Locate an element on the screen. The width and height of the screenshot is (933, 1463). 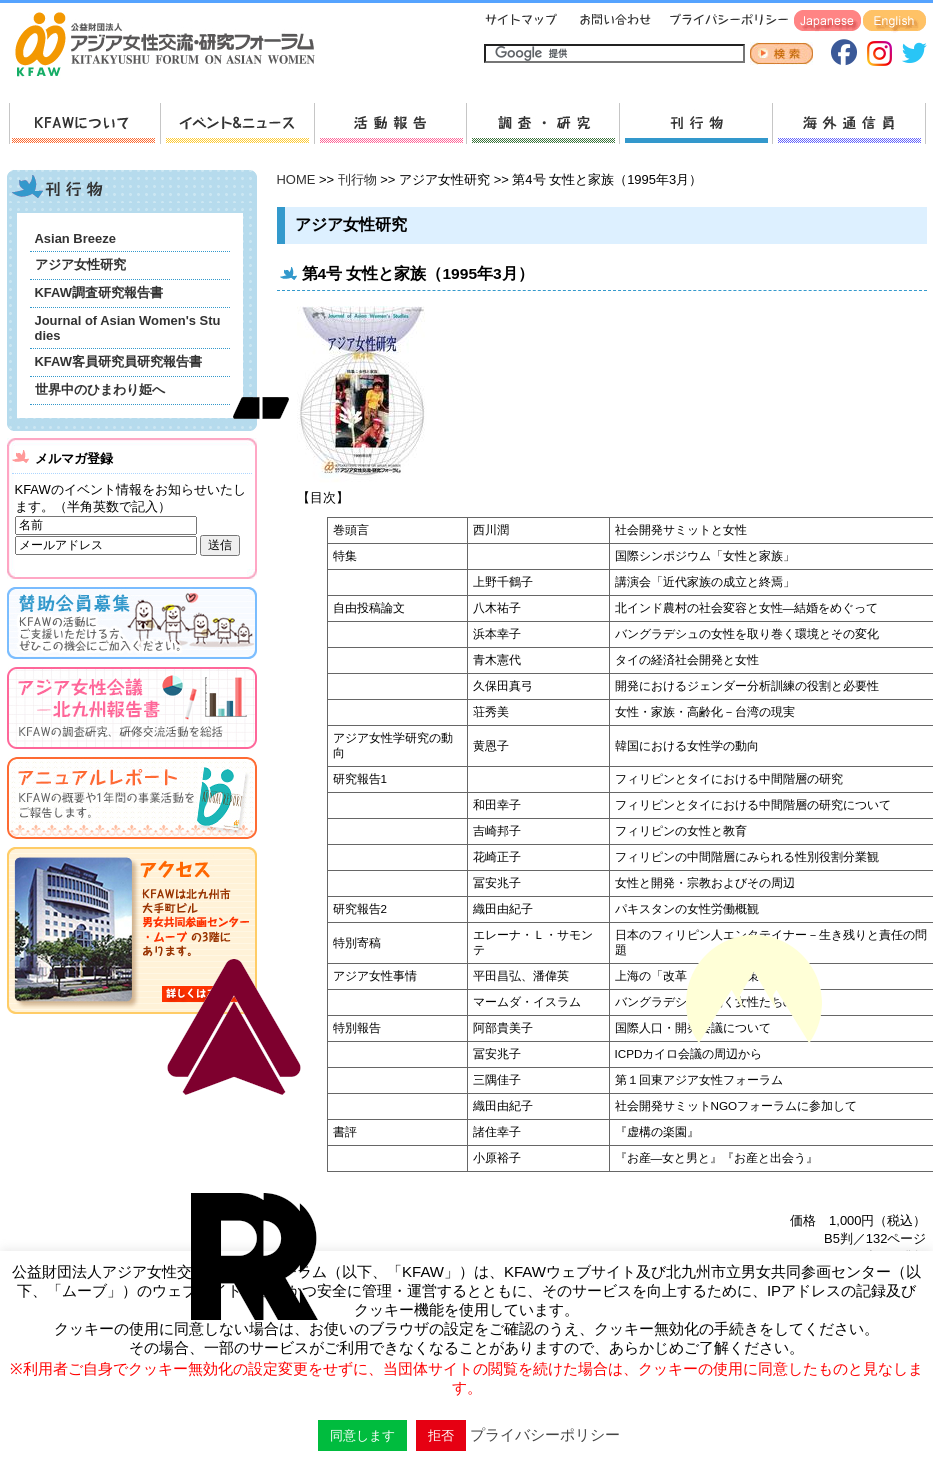
remedy entertainment company logo is located at coordinates (254, 1256).